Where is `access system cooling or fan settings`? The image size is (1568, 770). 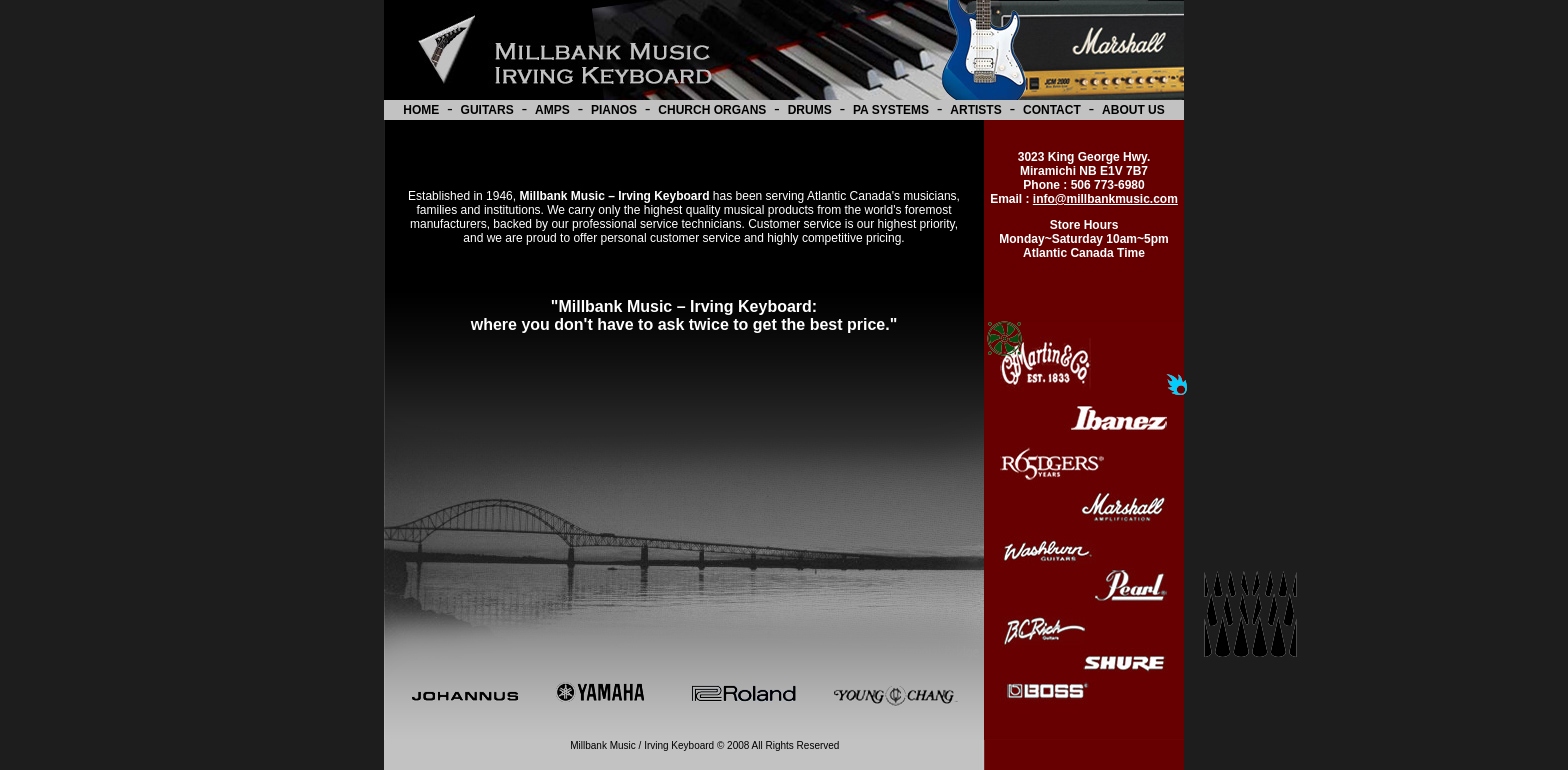 access system cooling or fan settings is located at coordinates (1004, 338).